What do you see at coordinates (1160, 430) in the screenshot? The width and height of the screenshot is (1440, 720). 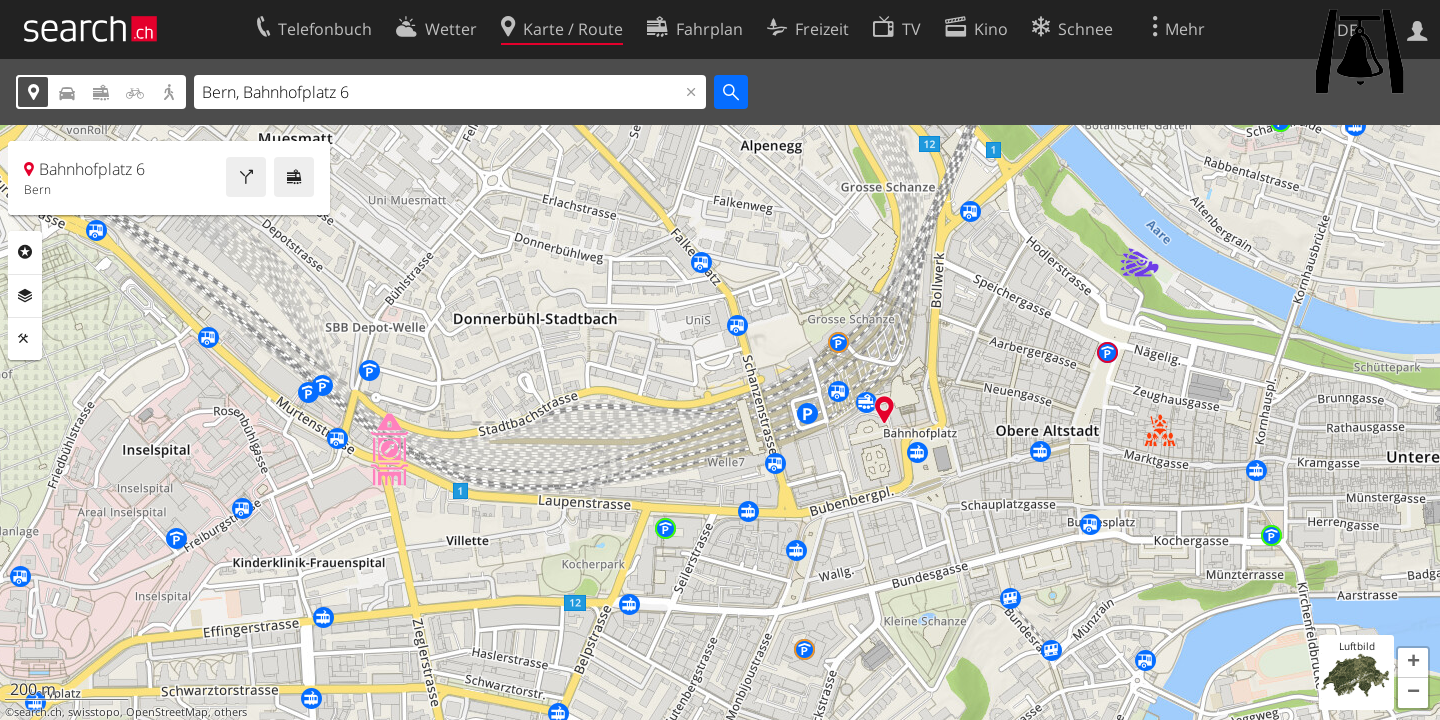 I see `the chariot tarot card icon` at bounding box center [1160, 430].